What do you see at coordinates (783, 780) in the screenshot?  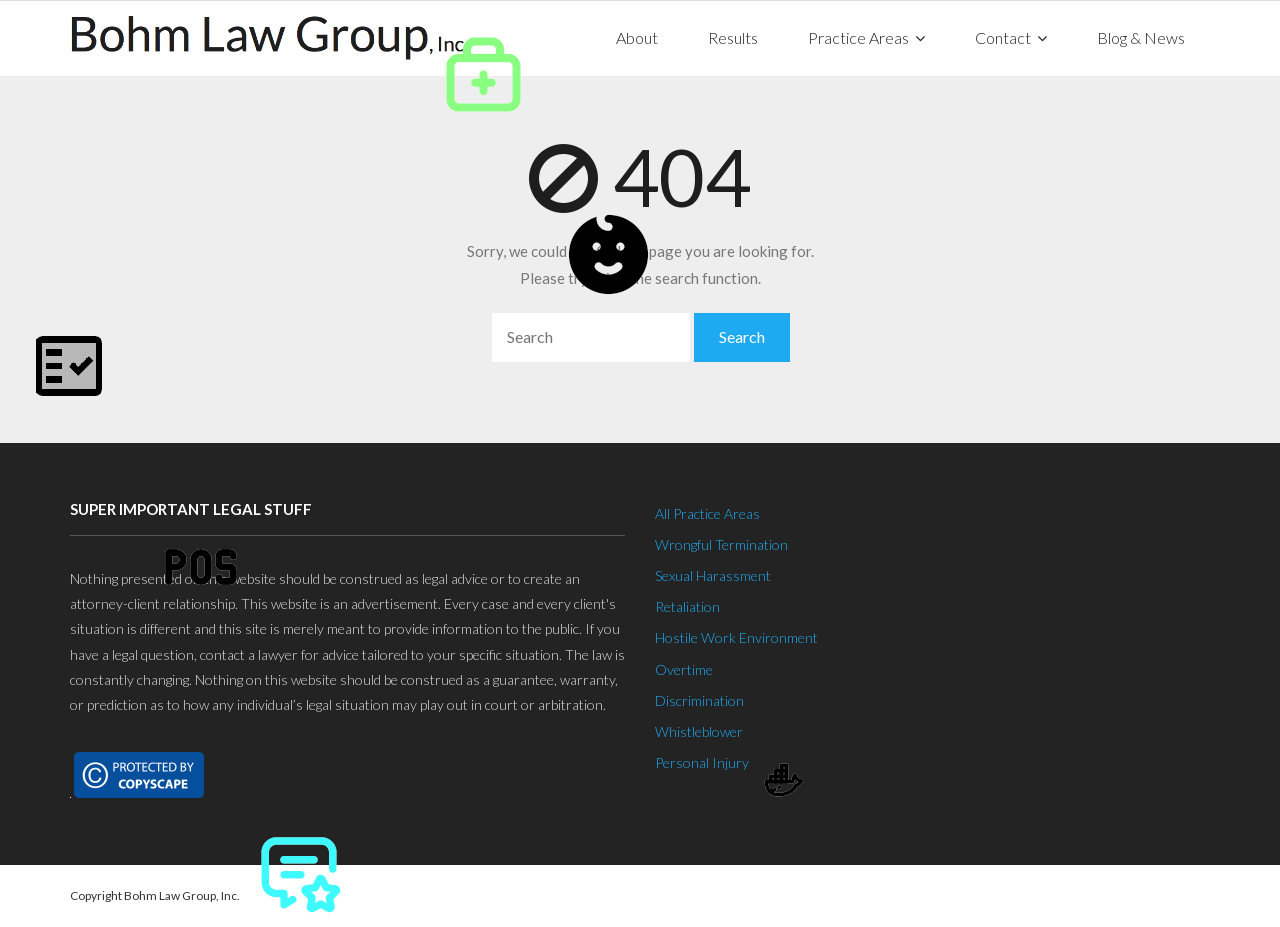 I see `docker container management` at bounding box center [783, 780].